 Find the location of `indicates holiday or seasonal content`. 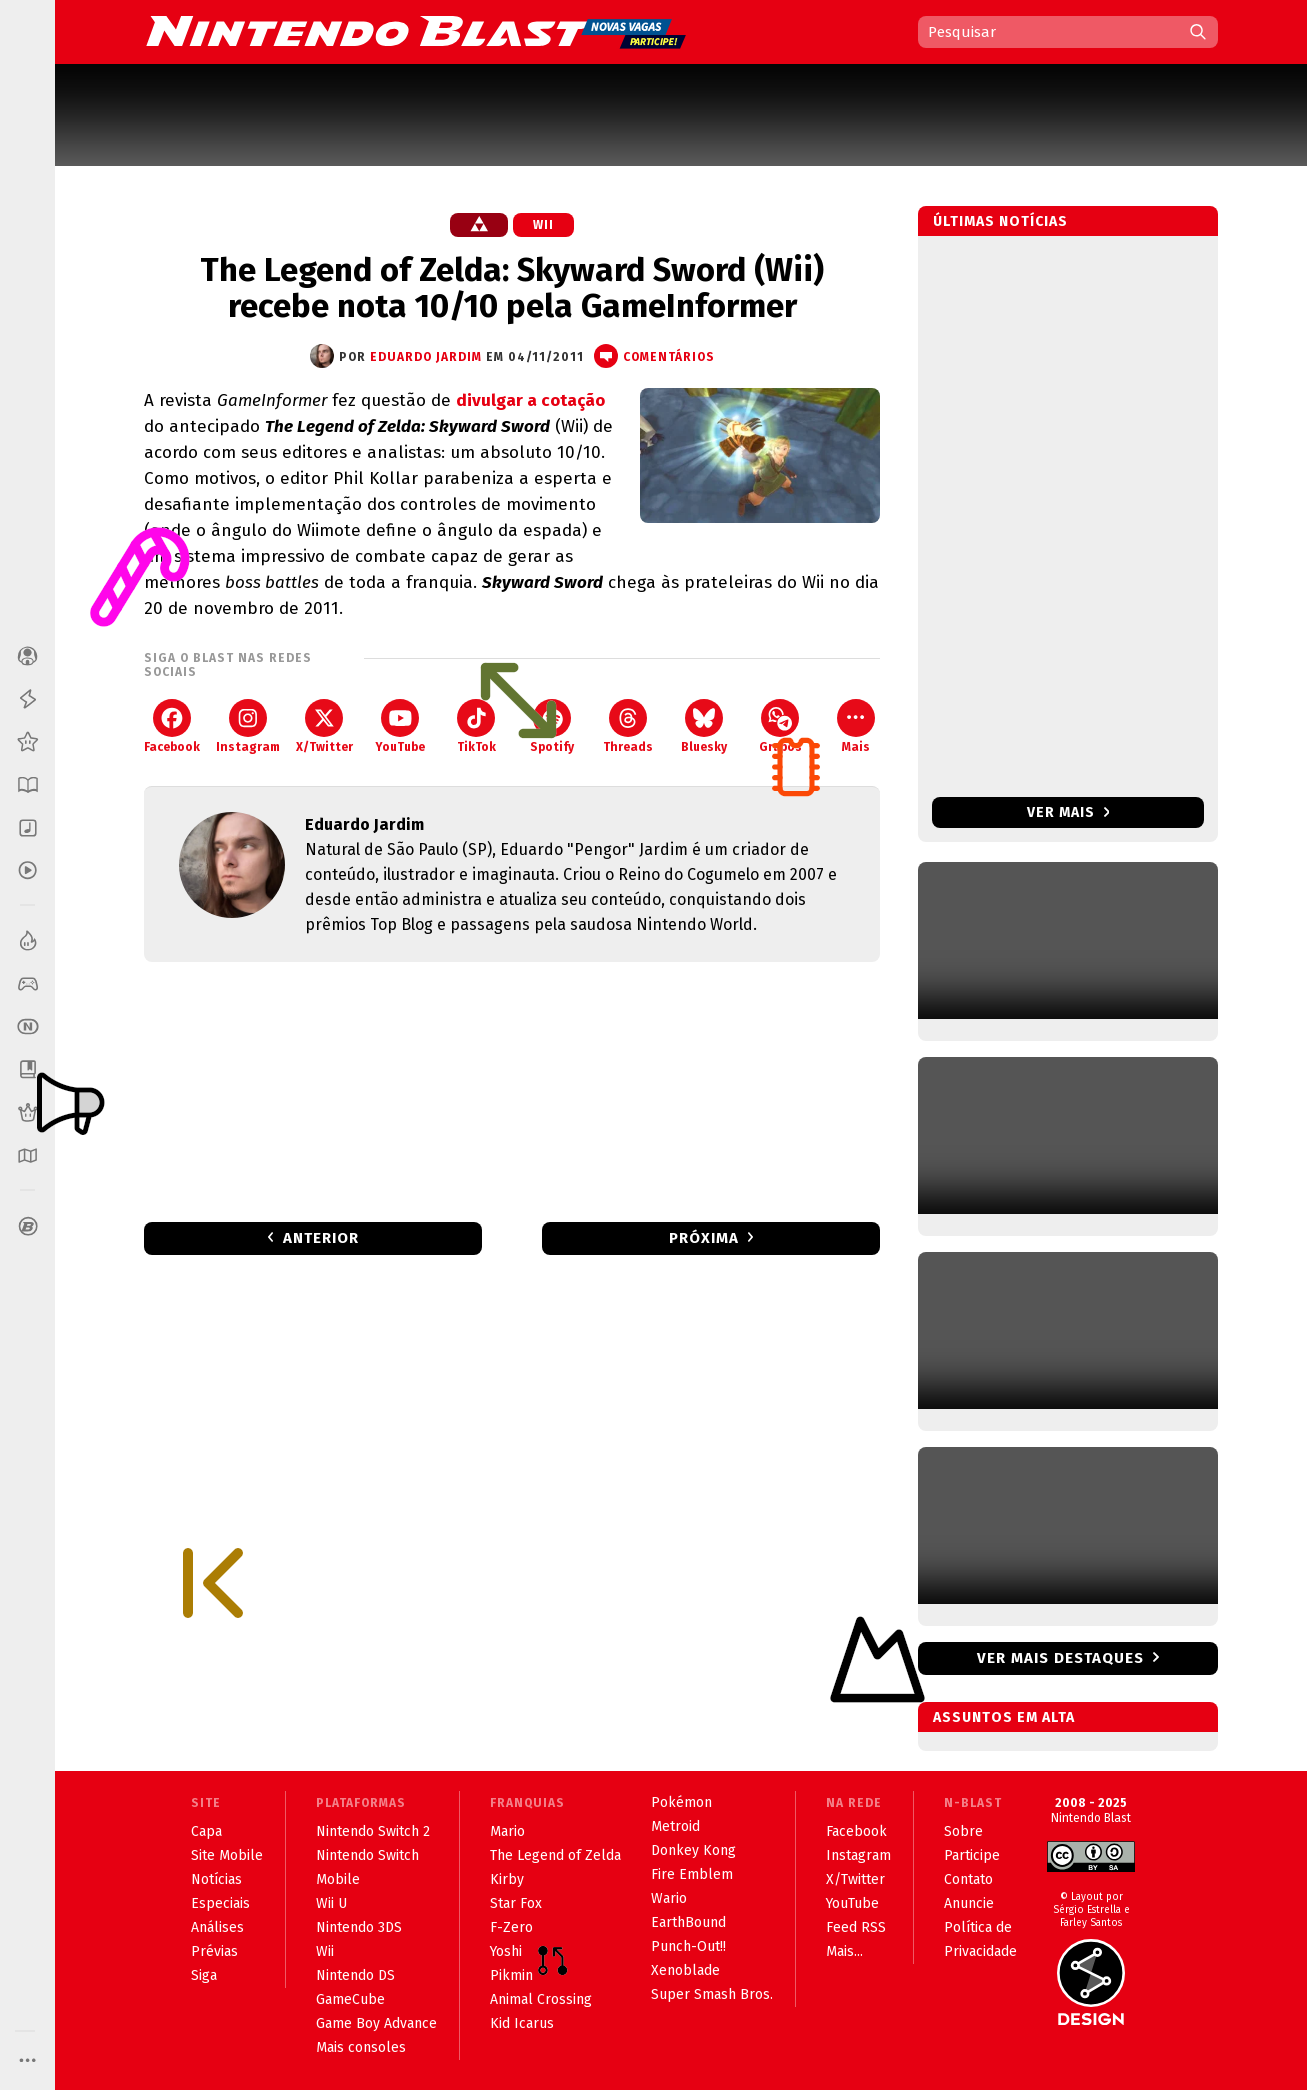

indicates holiday or seasonal content is located at coordinates (140, 577).